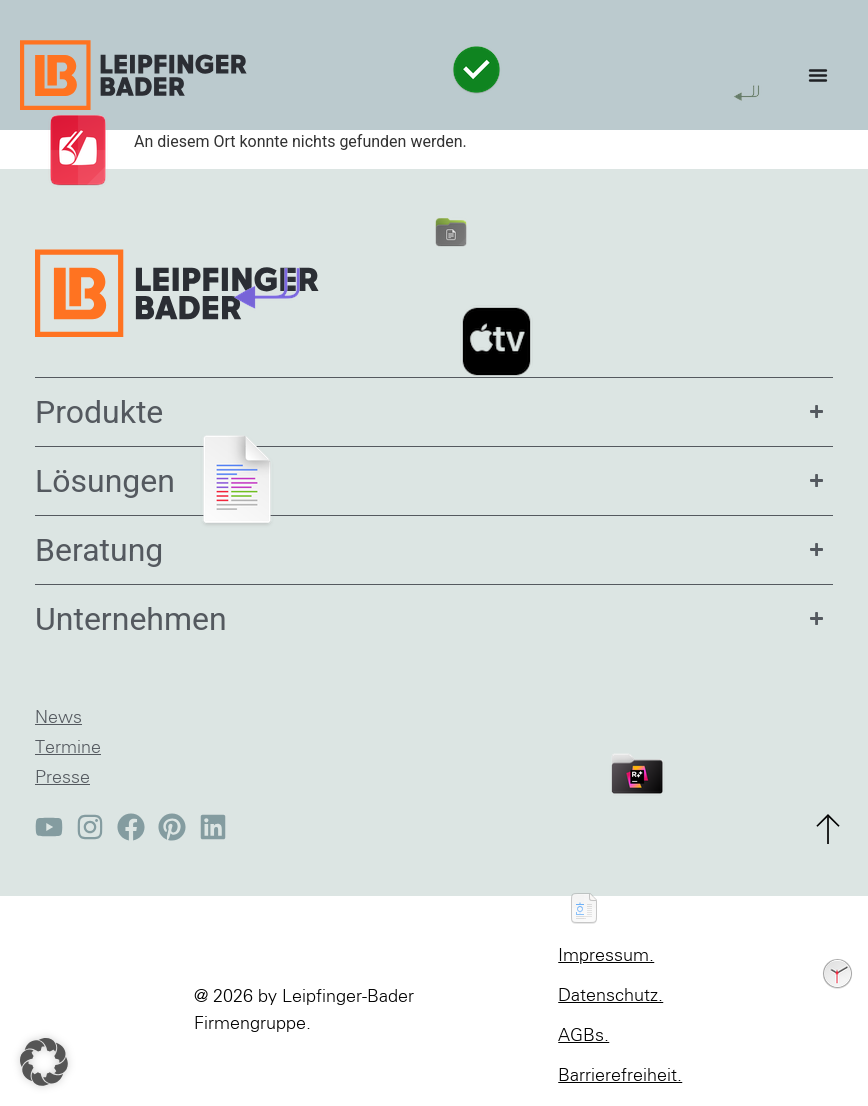 Image resolution: width=868 pixels, height=1106 pixels. What do you see at coordinates (476, 69) in the screenshot?
I see `indicates a selected or checked item` at bounding box center [476, 69].